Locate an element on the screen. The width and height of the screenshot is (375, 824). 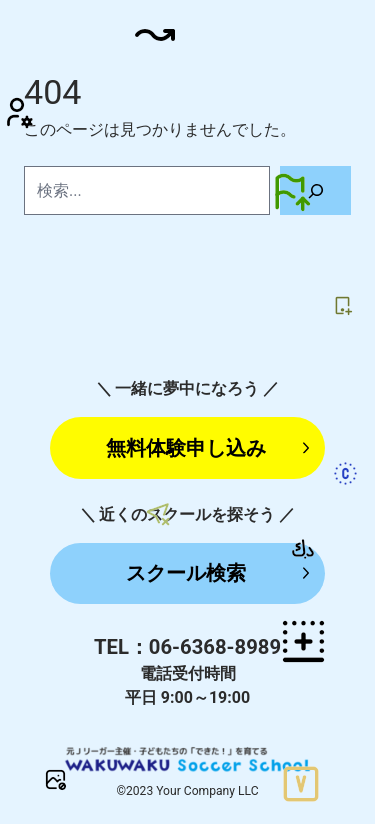
upload or submit a flag report is located at coordinates (290, 191).